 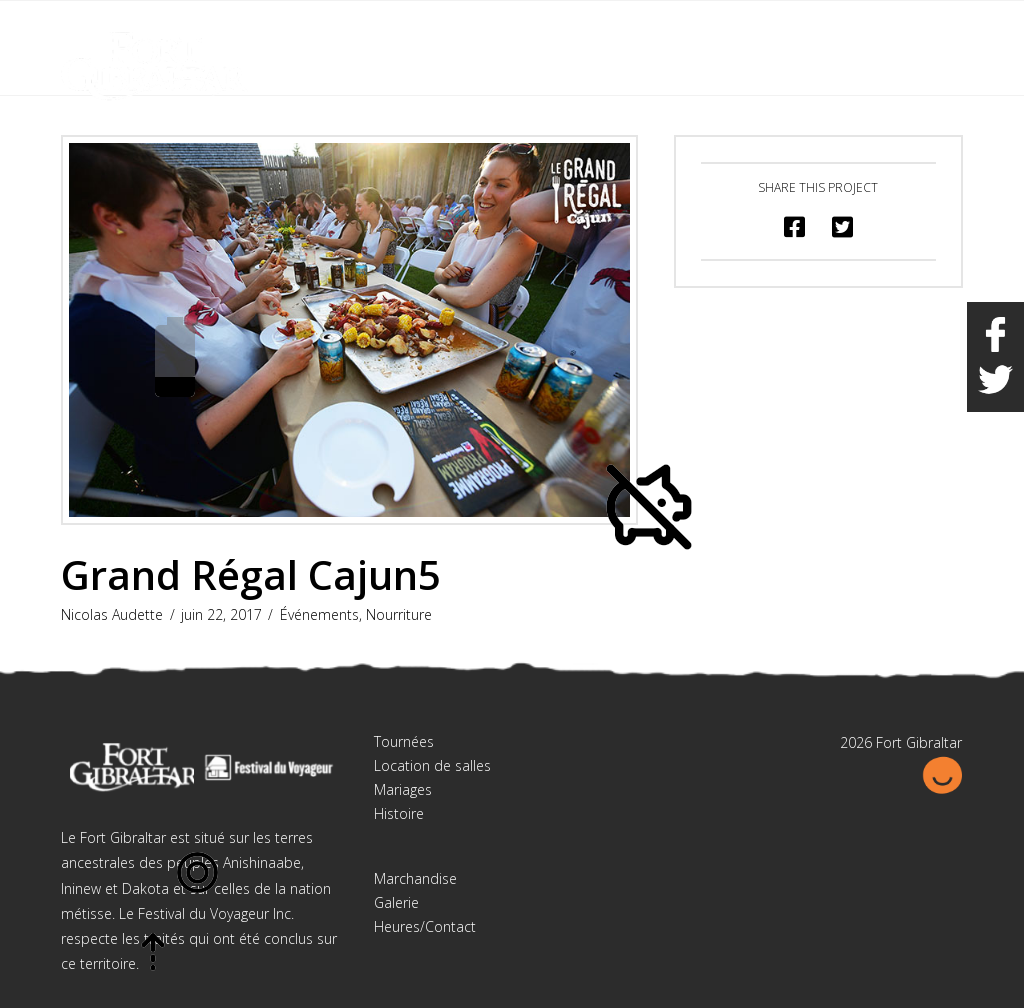 What do you see at coordinates (197, 872) in the screenshot?
I see `playstation circle button icon` at bounding box center [197, 872].